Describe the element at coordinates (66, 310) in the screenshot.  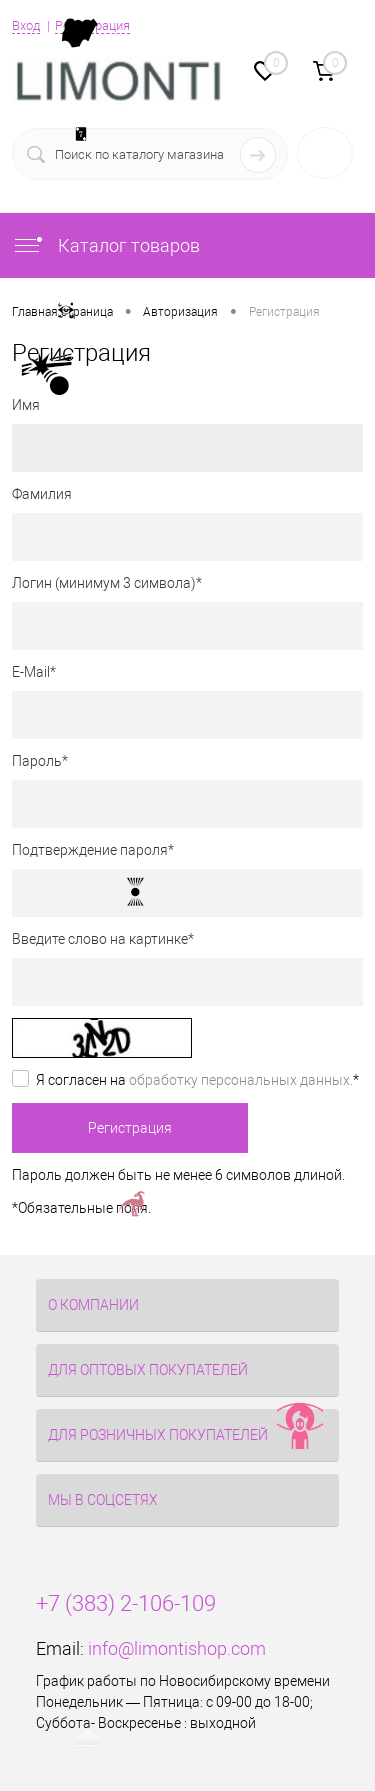
I see `activate fire vision or enhanced sight ability` at that location.